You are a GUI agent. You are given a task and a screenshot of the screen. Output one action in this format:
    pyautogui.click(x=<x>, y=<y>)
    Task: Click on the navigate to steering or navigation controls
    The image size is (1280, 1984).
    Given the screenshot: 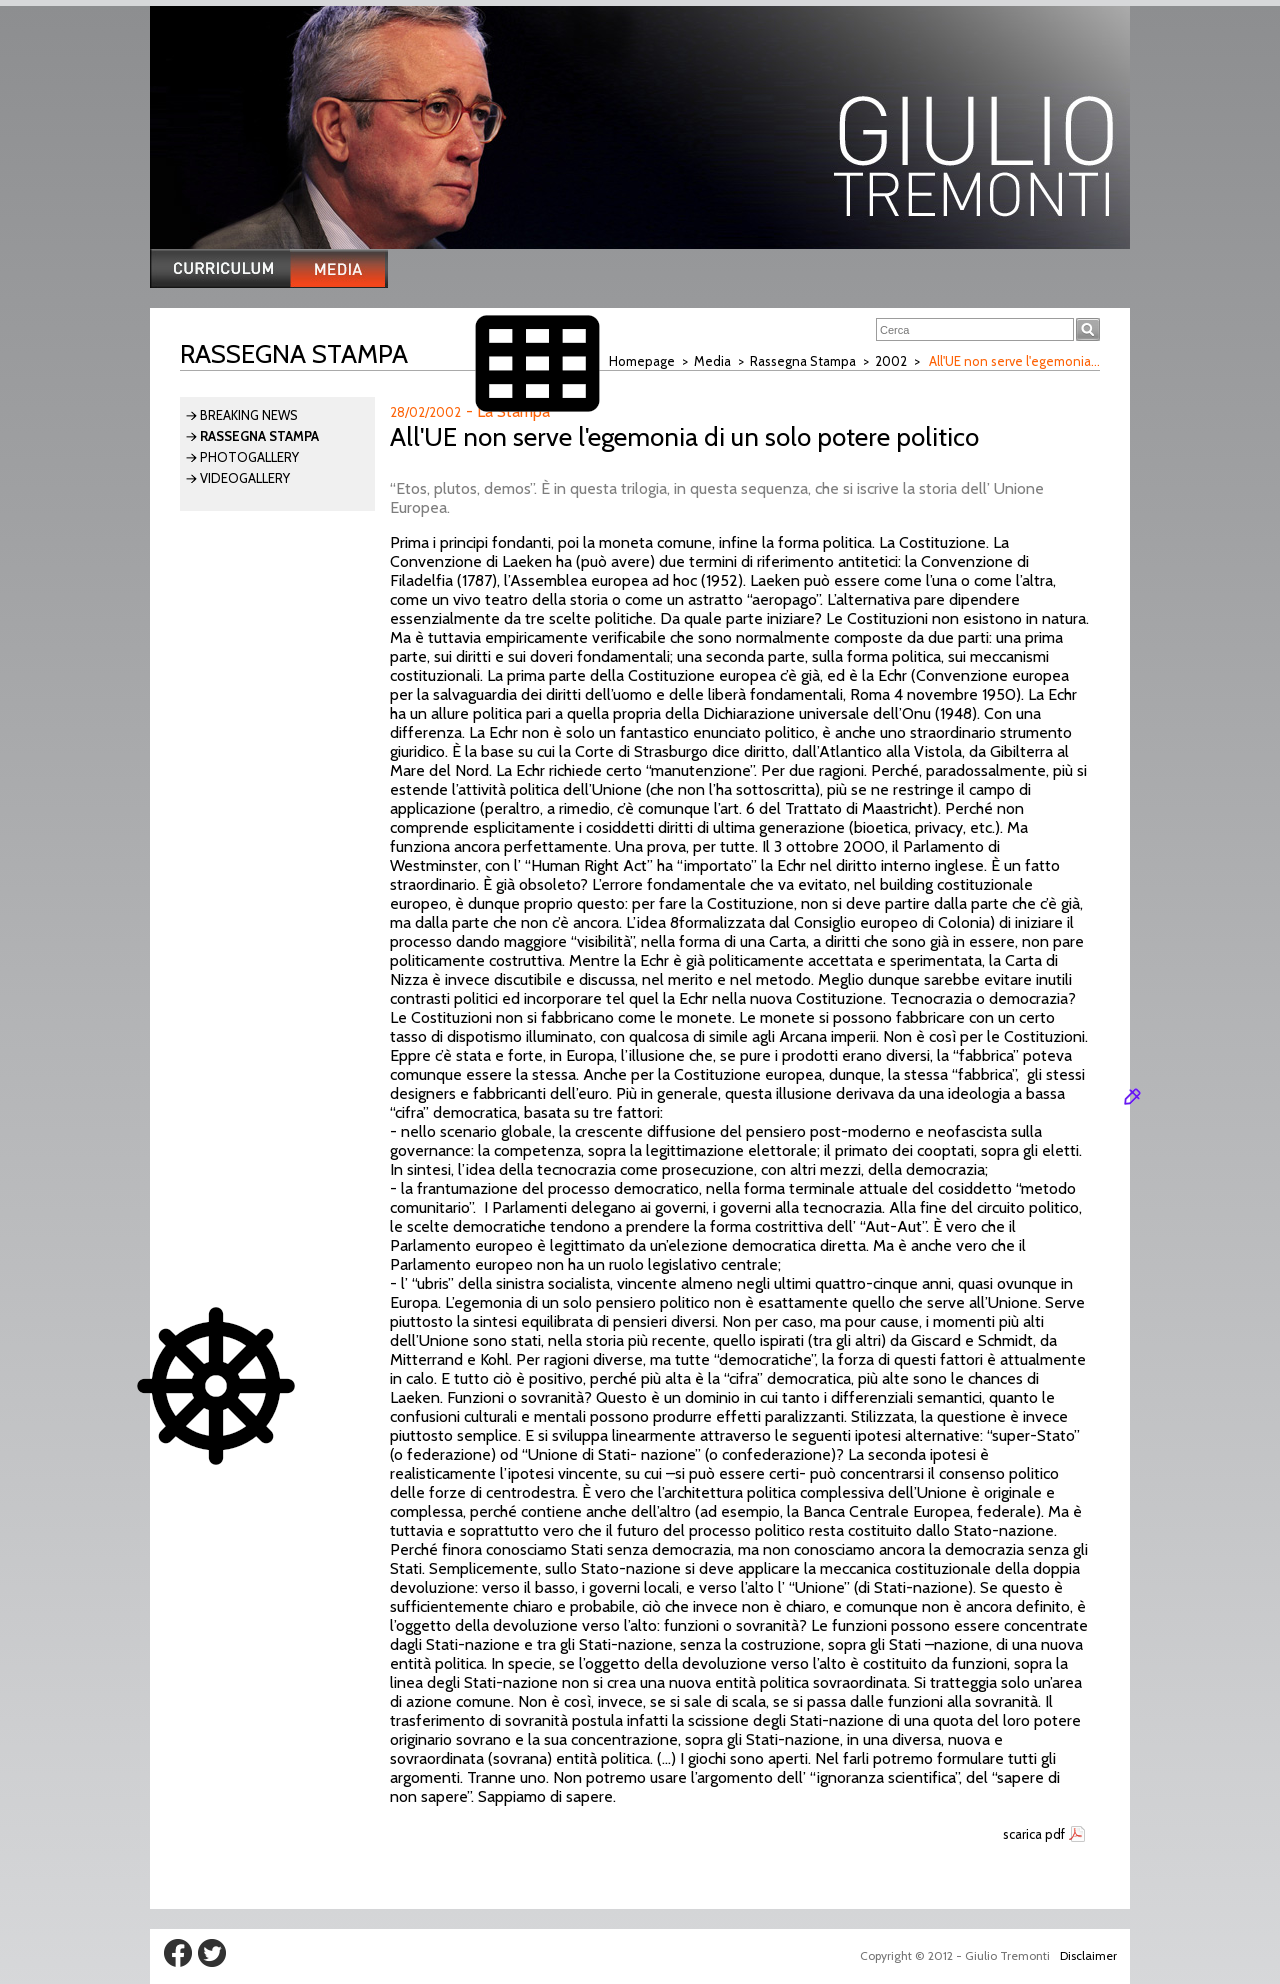 What is the action you would take?
    pyautogui.click(x=216, y=1386)
    